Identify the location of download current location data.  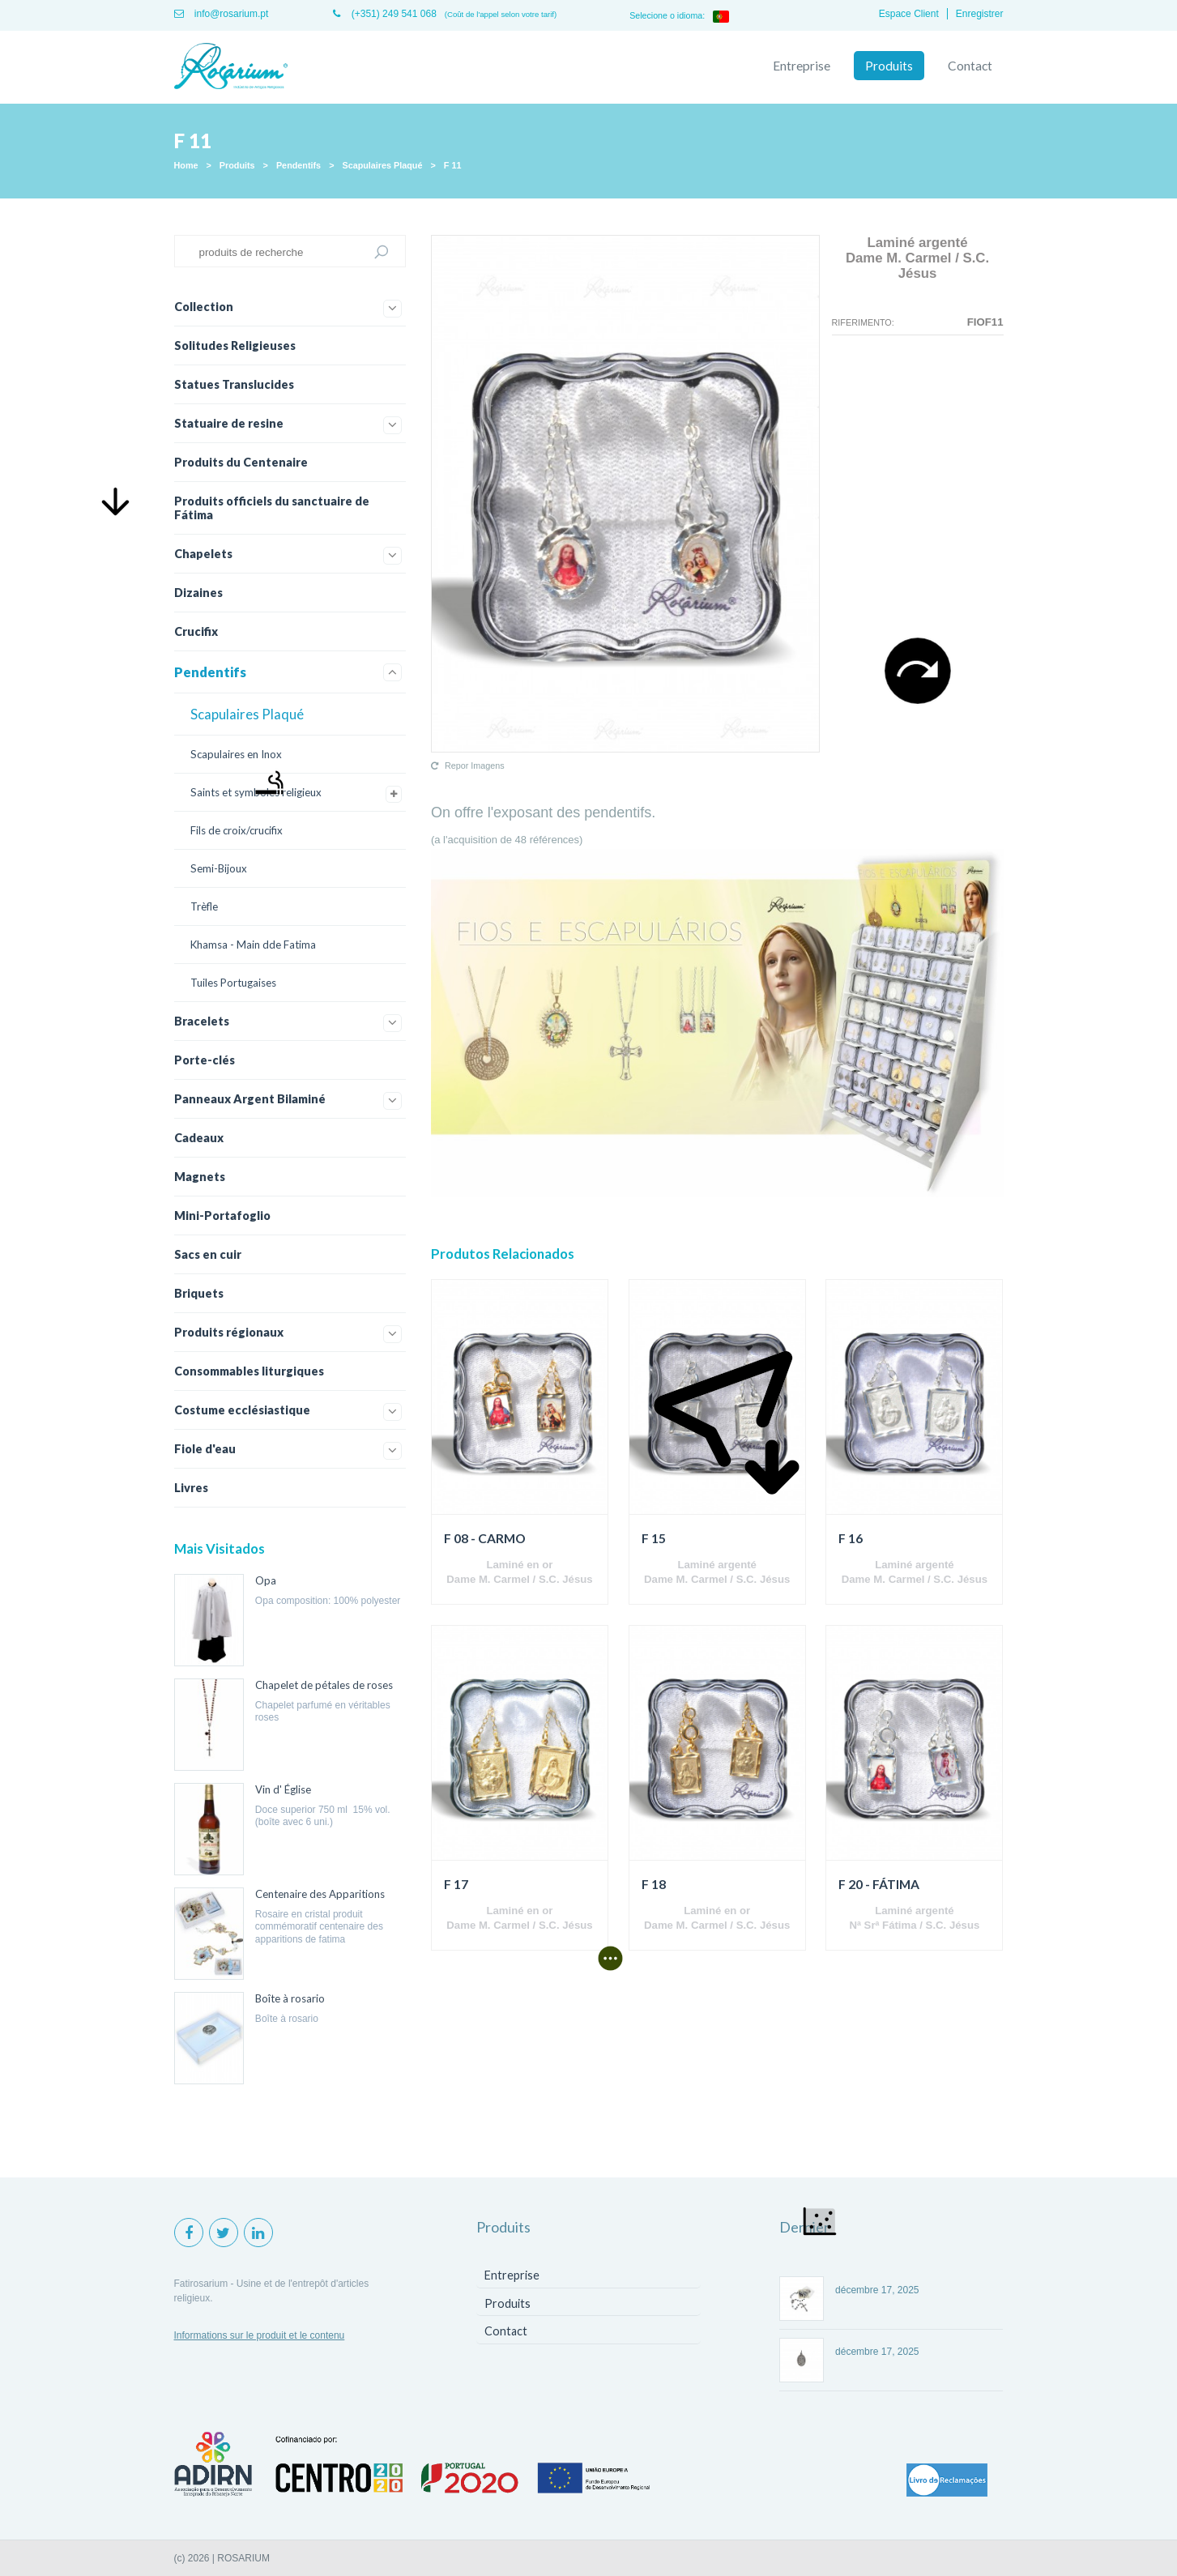
(724, 1419).